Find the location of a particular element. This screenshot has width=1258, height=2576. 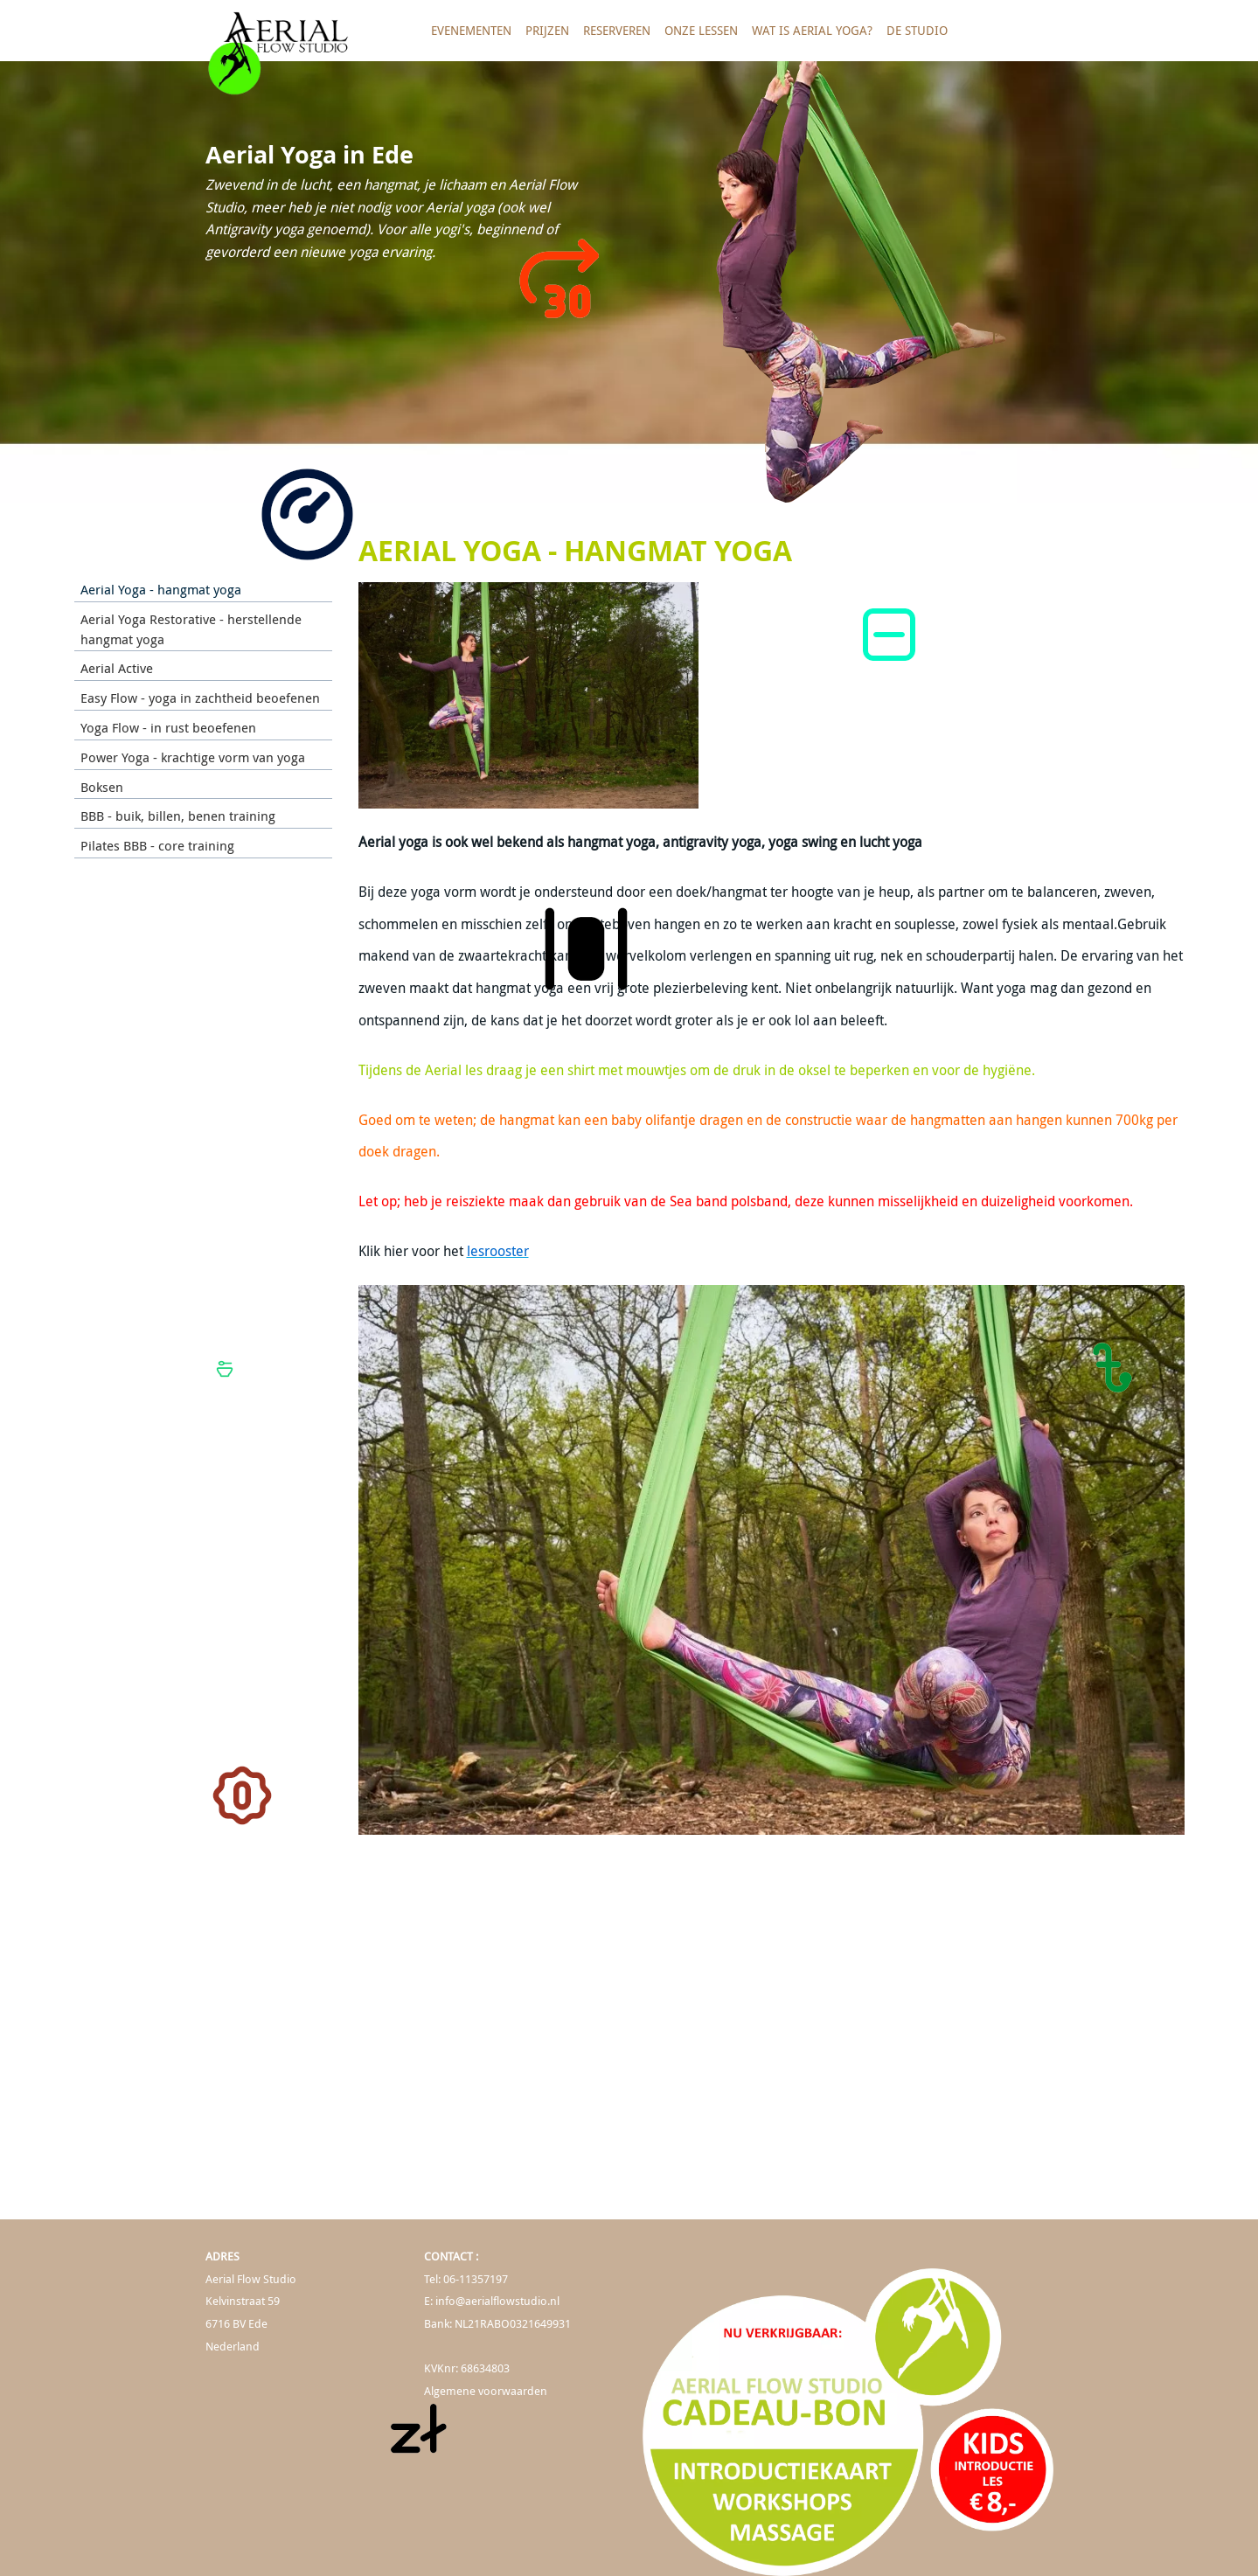

flat dry laundry care instruction is located at coordinates (889, 635).